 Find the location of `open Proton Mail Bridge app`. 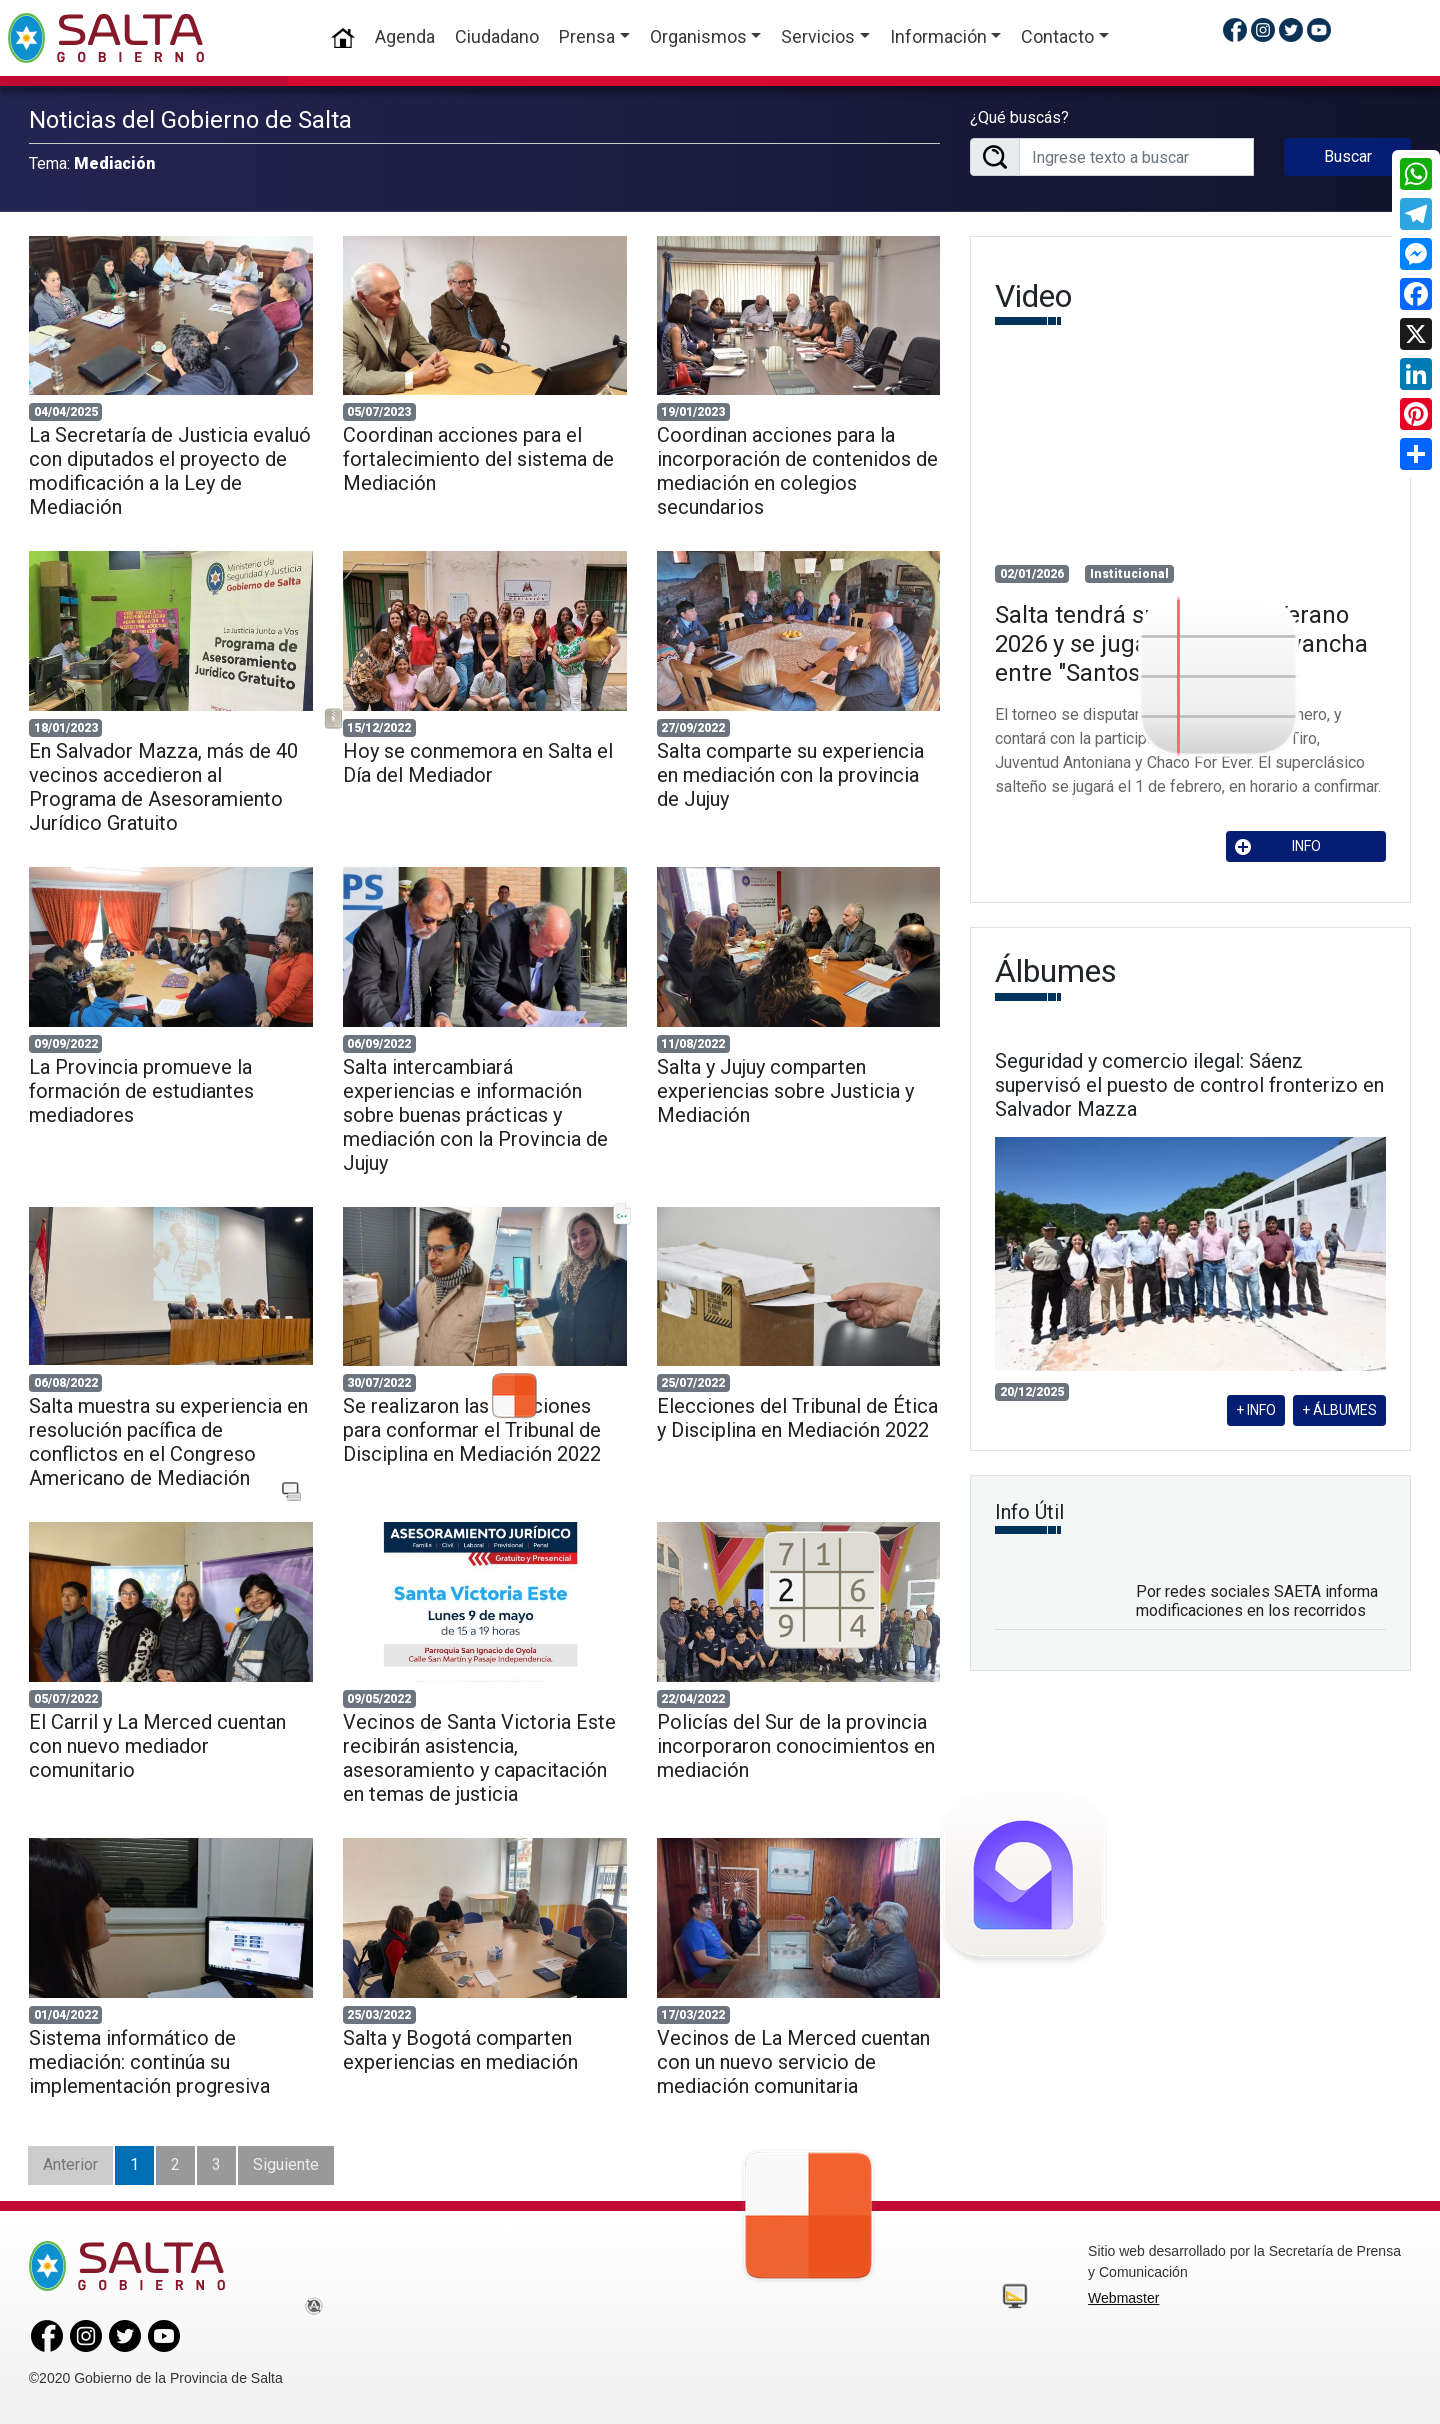

open Proton Mail Bridge app is located at coordinates (1023, 1876).